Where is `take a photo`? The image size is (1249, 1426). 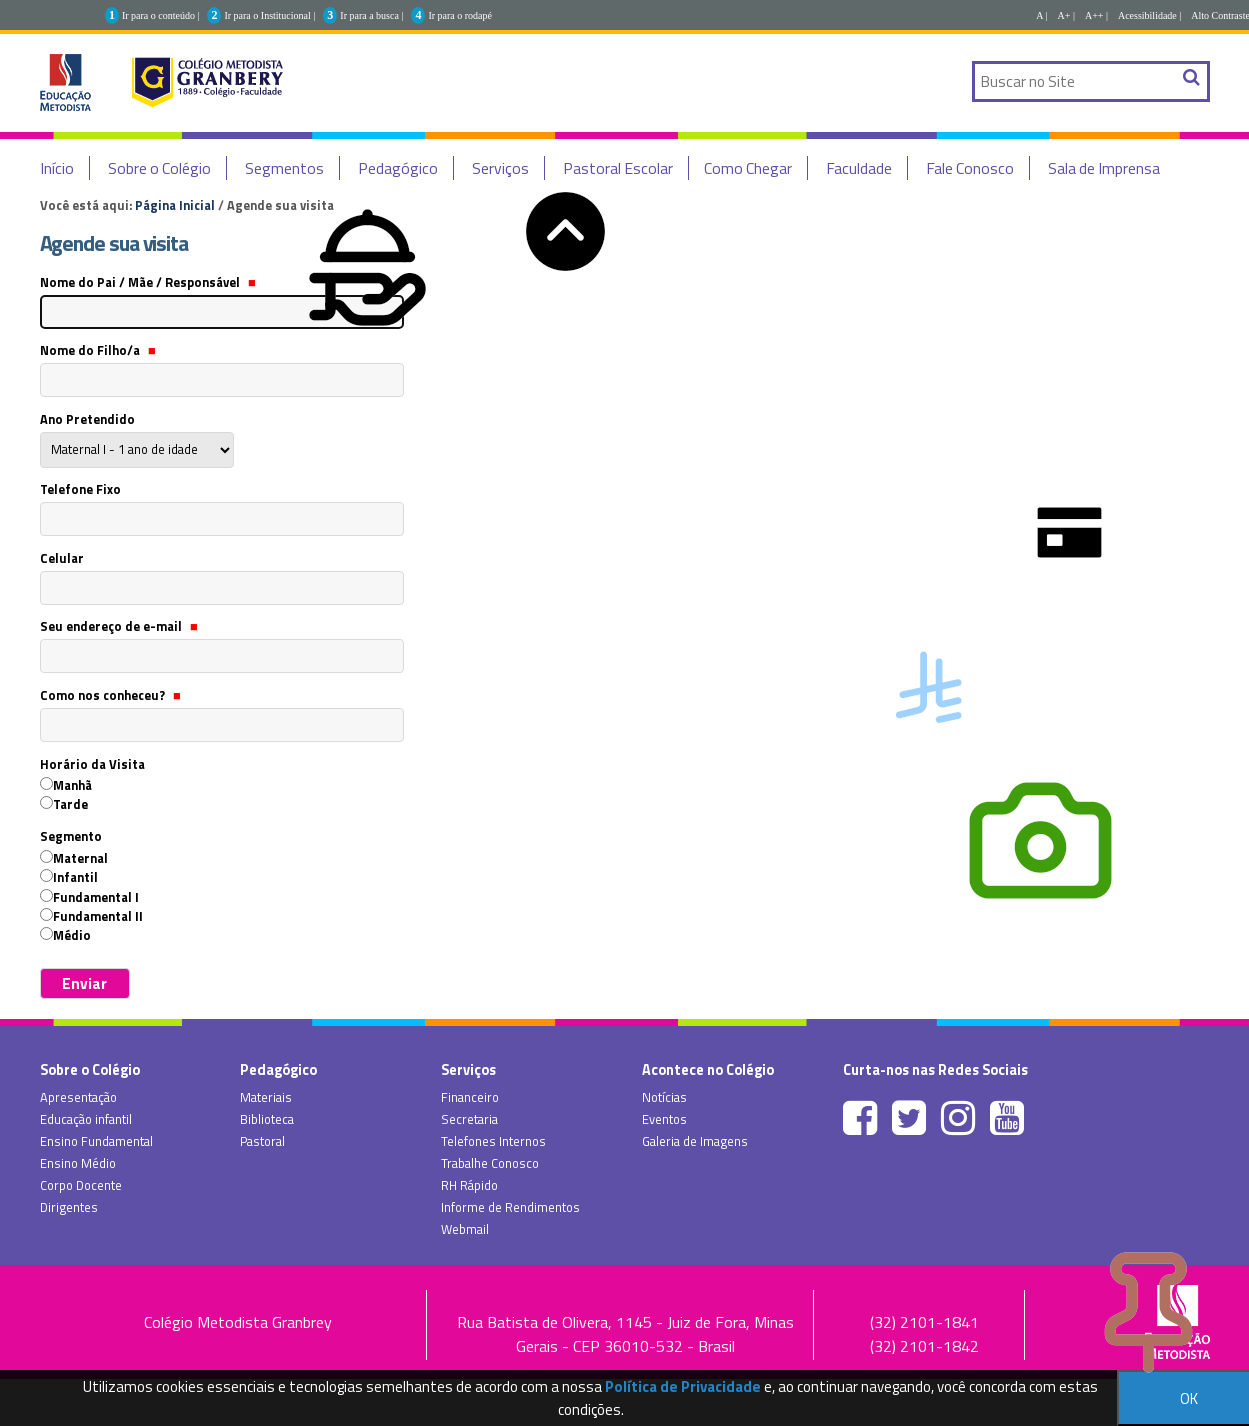 take a photo is located at coordinates (1040, 840).